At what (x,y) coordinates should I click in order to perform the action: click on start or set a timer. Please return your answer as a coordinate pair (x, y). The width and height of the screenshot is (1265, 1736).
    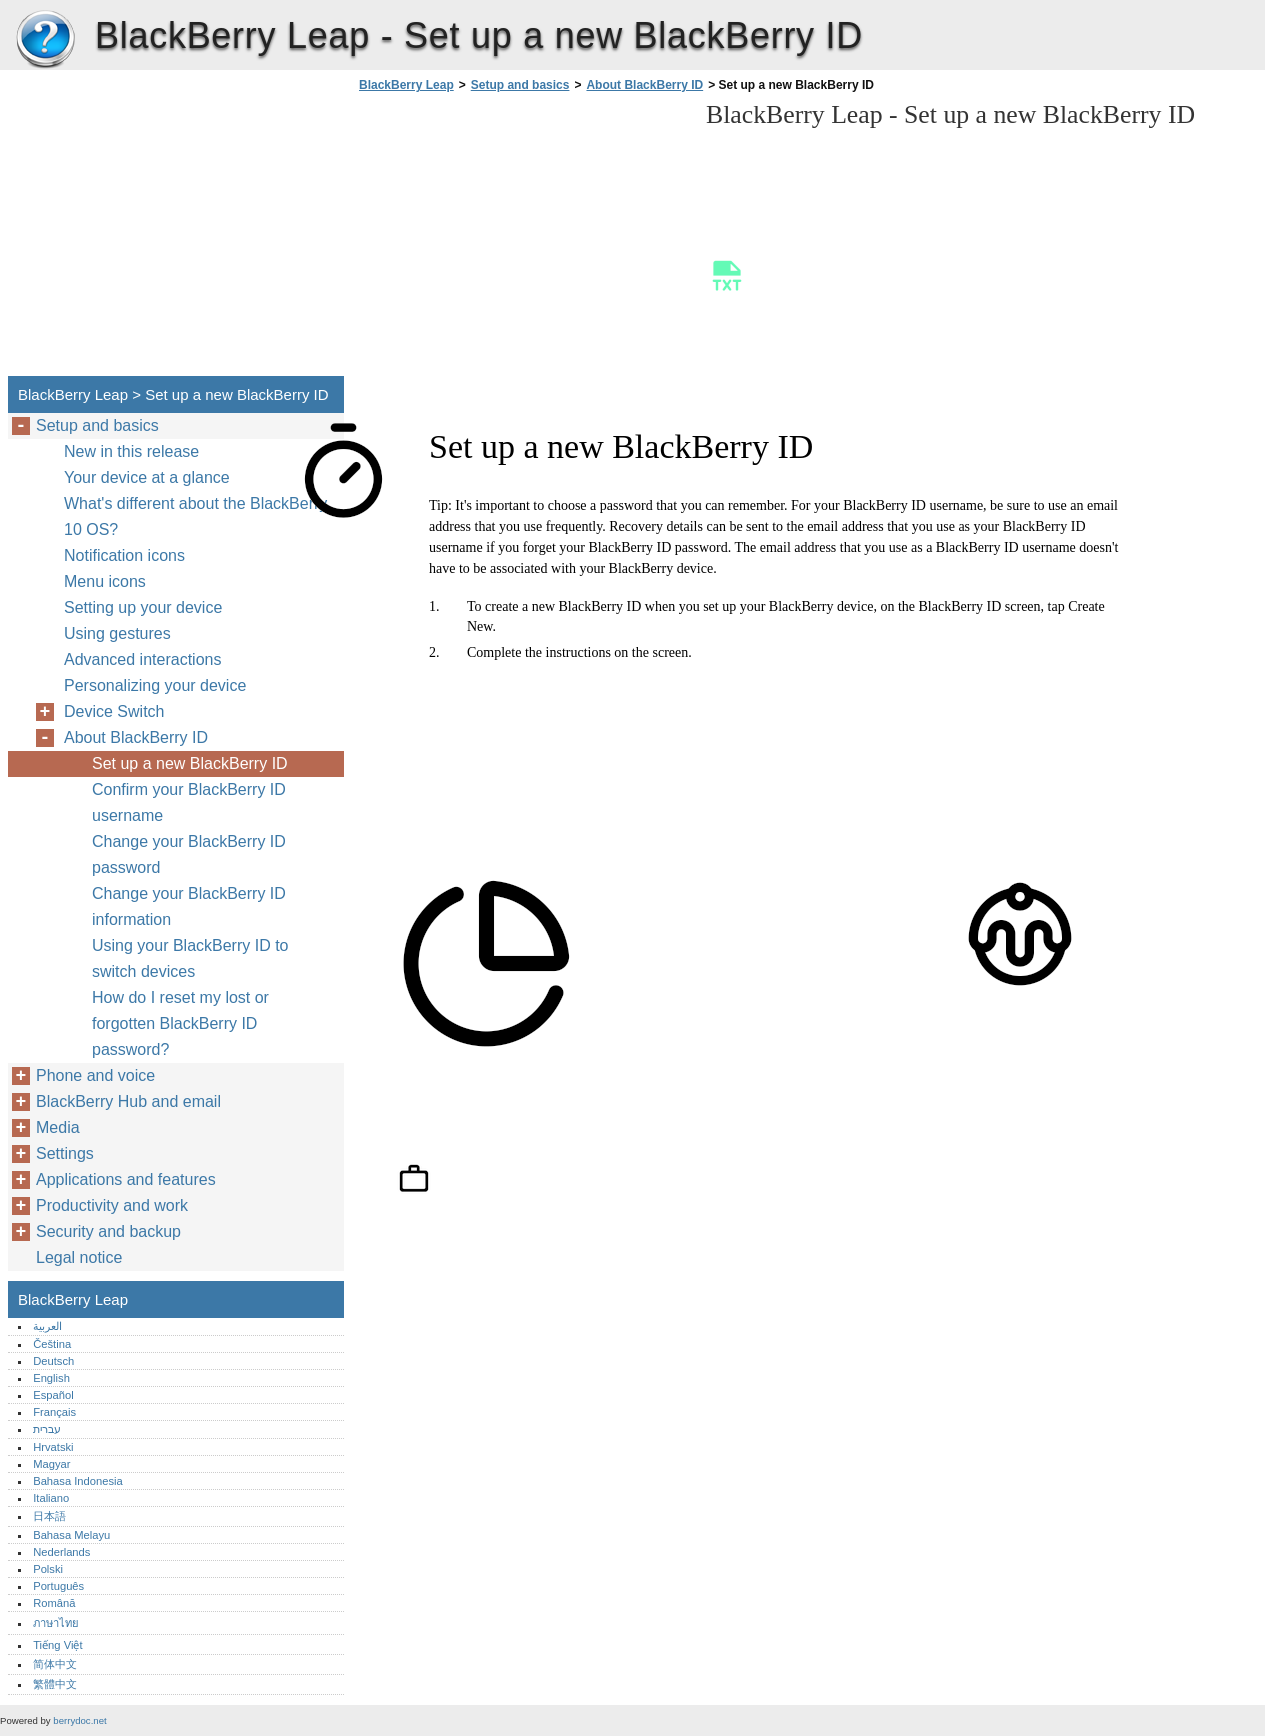
    Looking at the image, I should click on (343, 470).